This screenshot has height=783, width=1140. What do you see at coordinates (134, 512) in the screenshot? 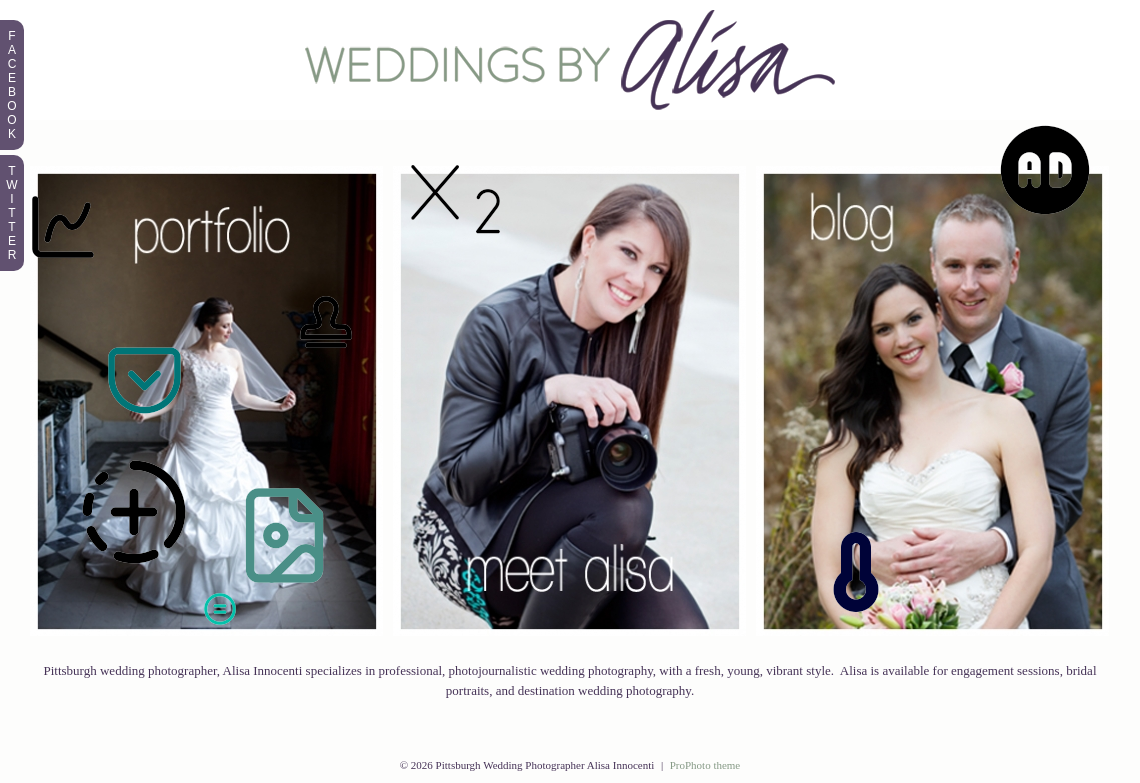
I see `add new item with loading or processing state` at bounding box center [134, 512].